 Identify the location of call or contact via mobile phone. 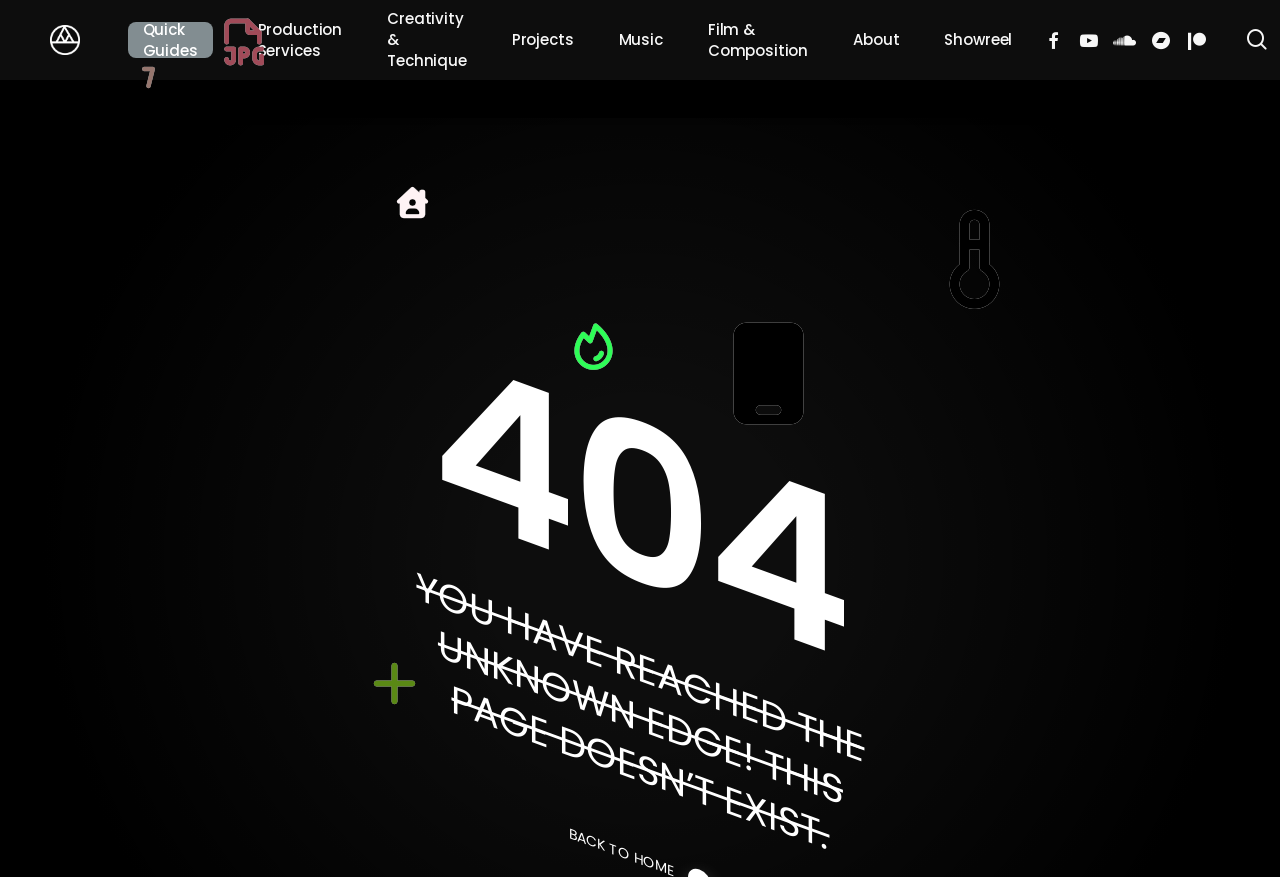
(768, 373).